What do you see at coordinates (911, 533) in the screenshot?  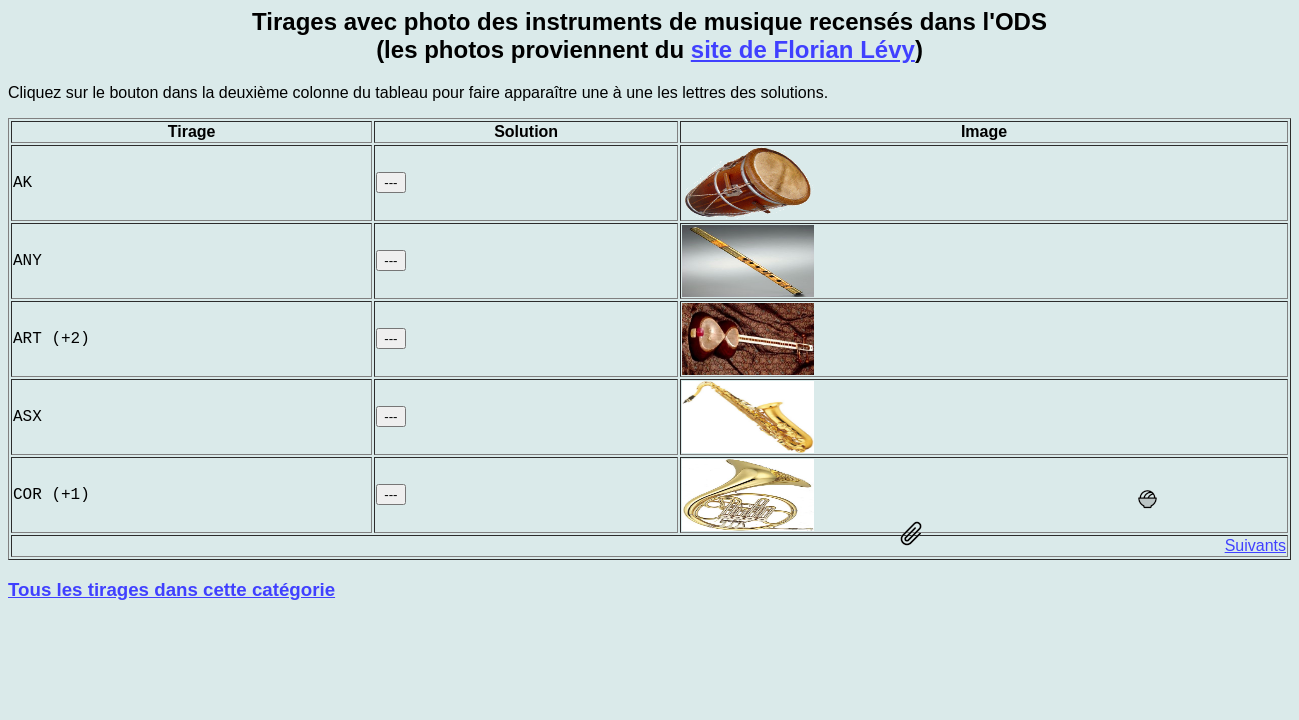 I see `attach a file to your message` at bounding box center [911, 533].